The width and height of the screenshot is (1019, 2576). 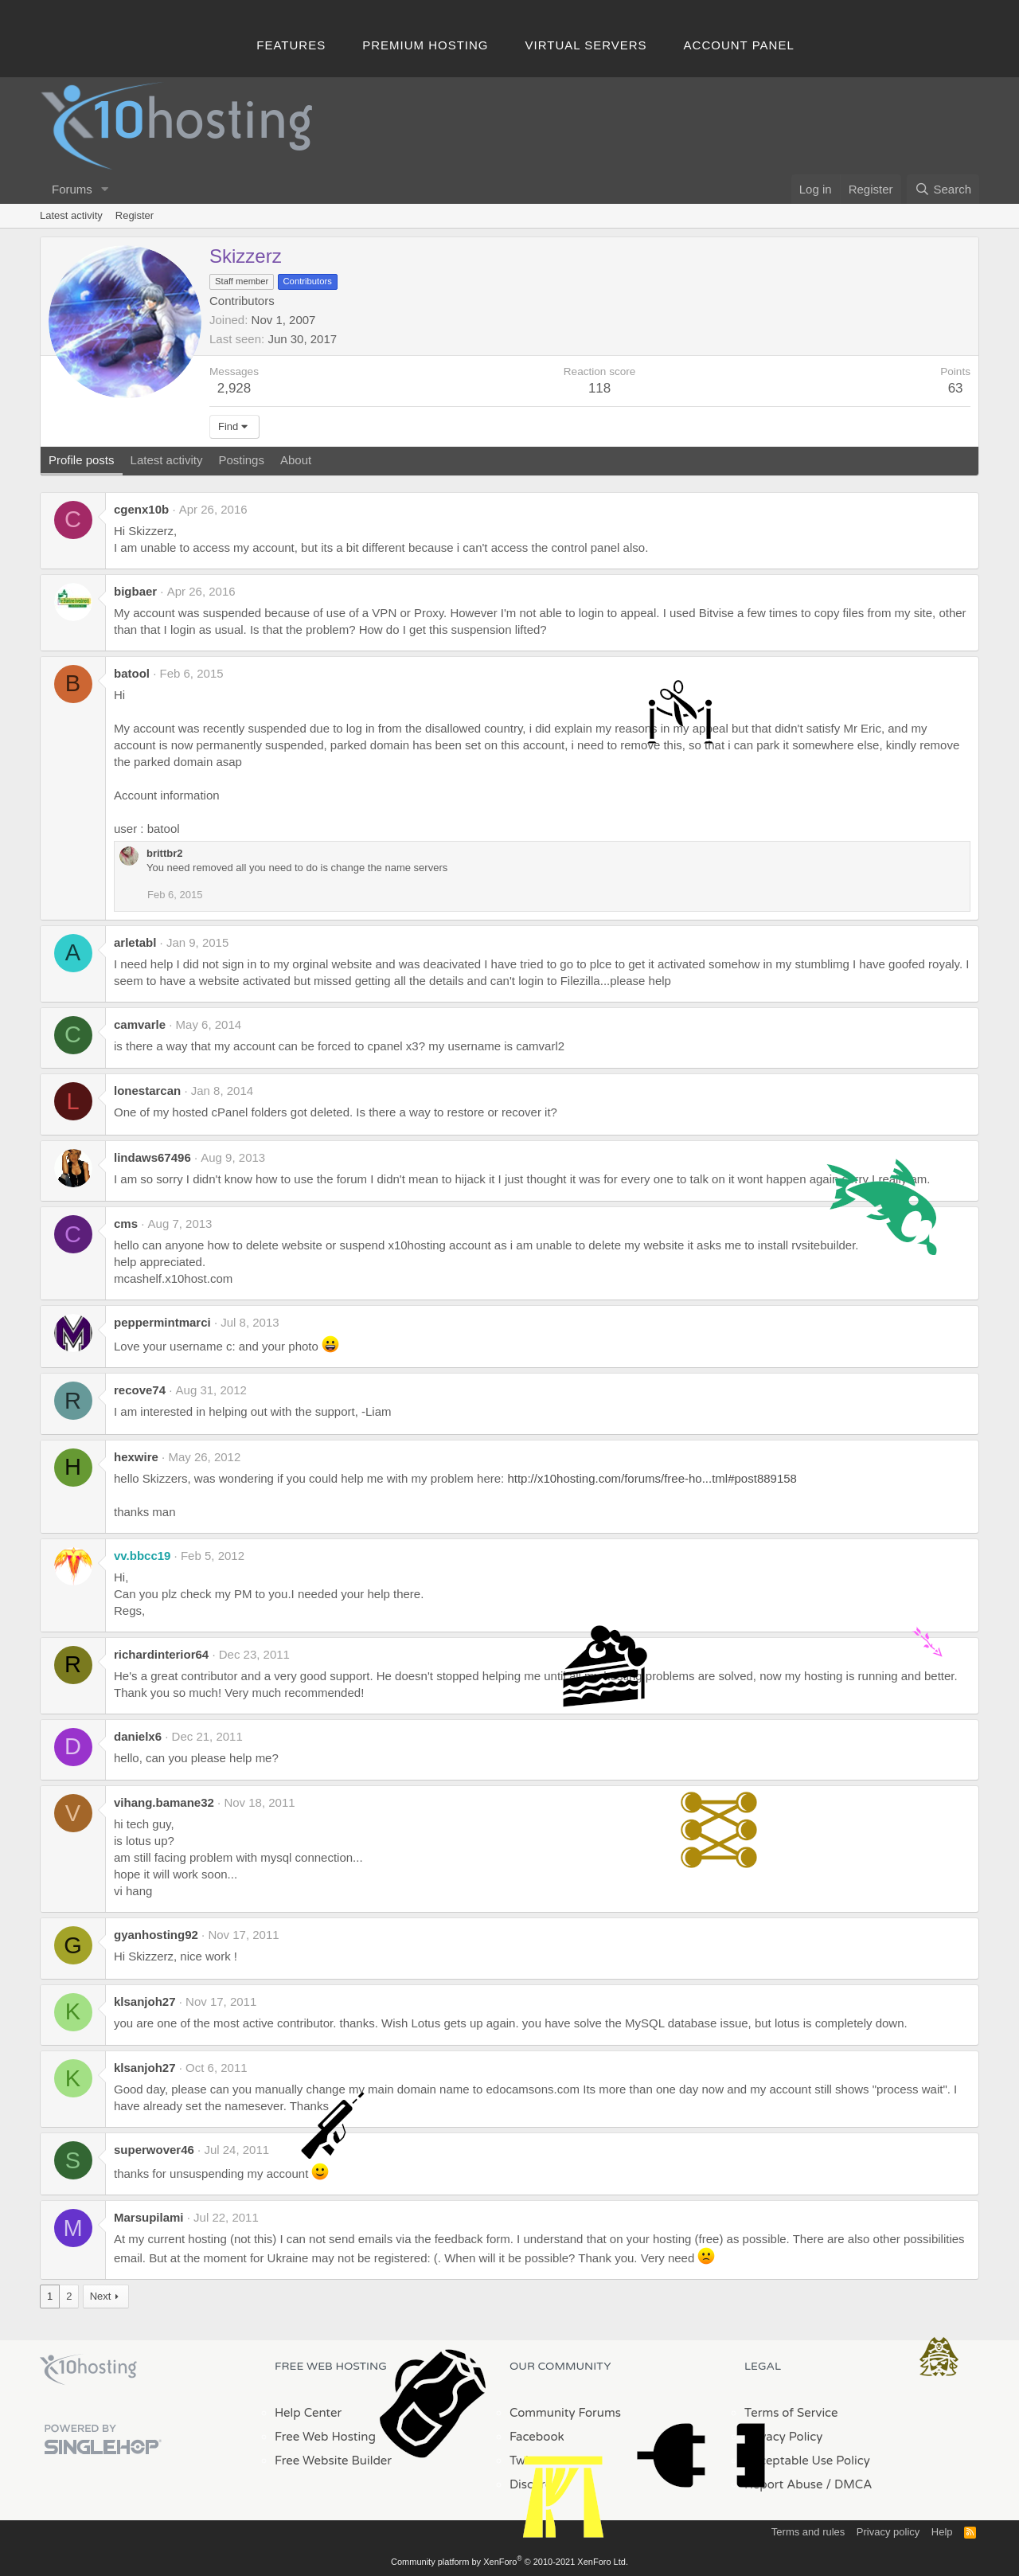 What do you see at coordinates (605, 1667) in the screenshot?
I see `view birthday or celebration events` at bounding box center [605, 1667].